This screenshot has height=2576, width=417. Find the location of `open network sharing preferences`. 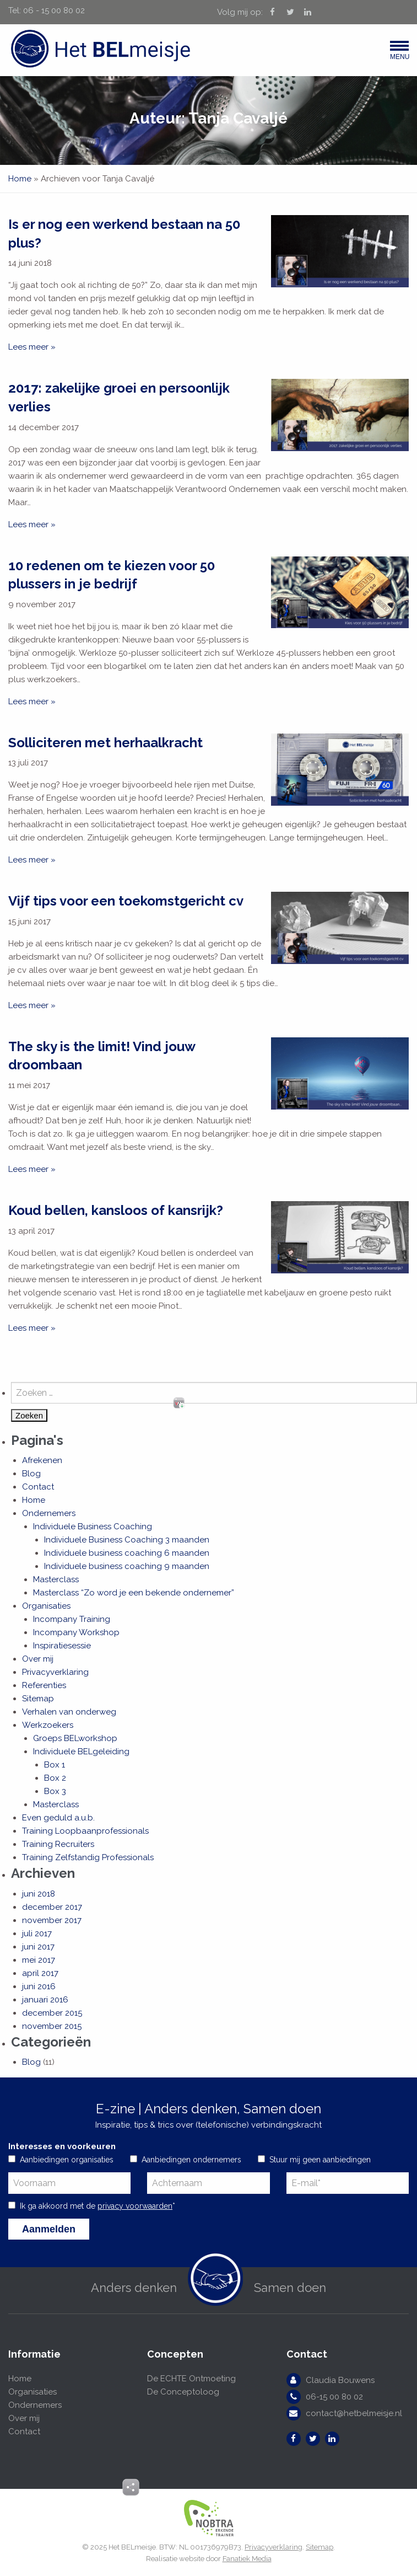

open network sharing preferences is located at coordinates (131, 2487).